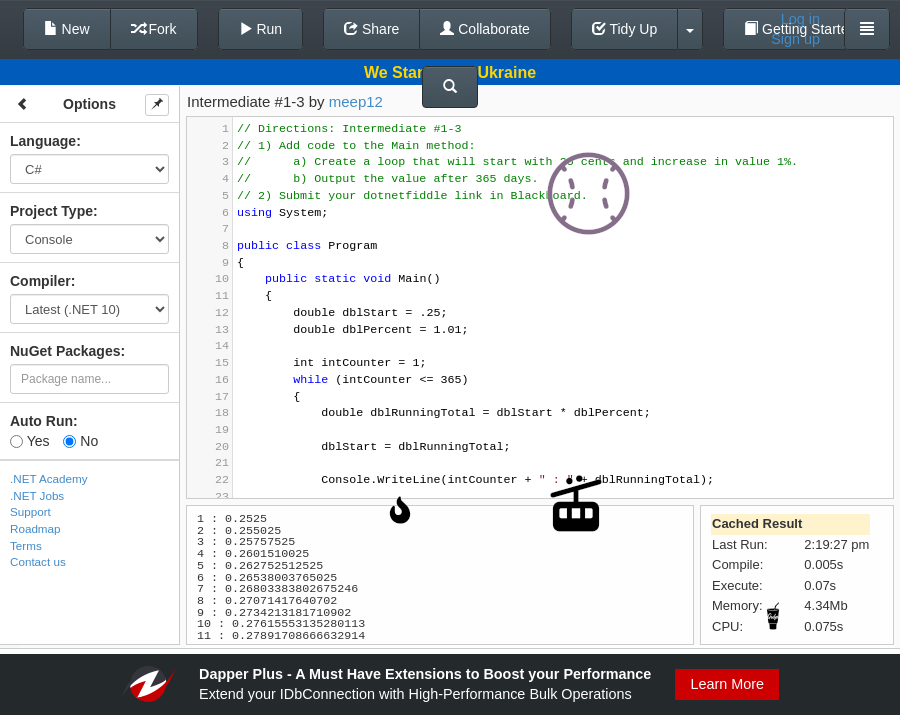  I want to click on indicates trending or hot content, so click(400, 510).